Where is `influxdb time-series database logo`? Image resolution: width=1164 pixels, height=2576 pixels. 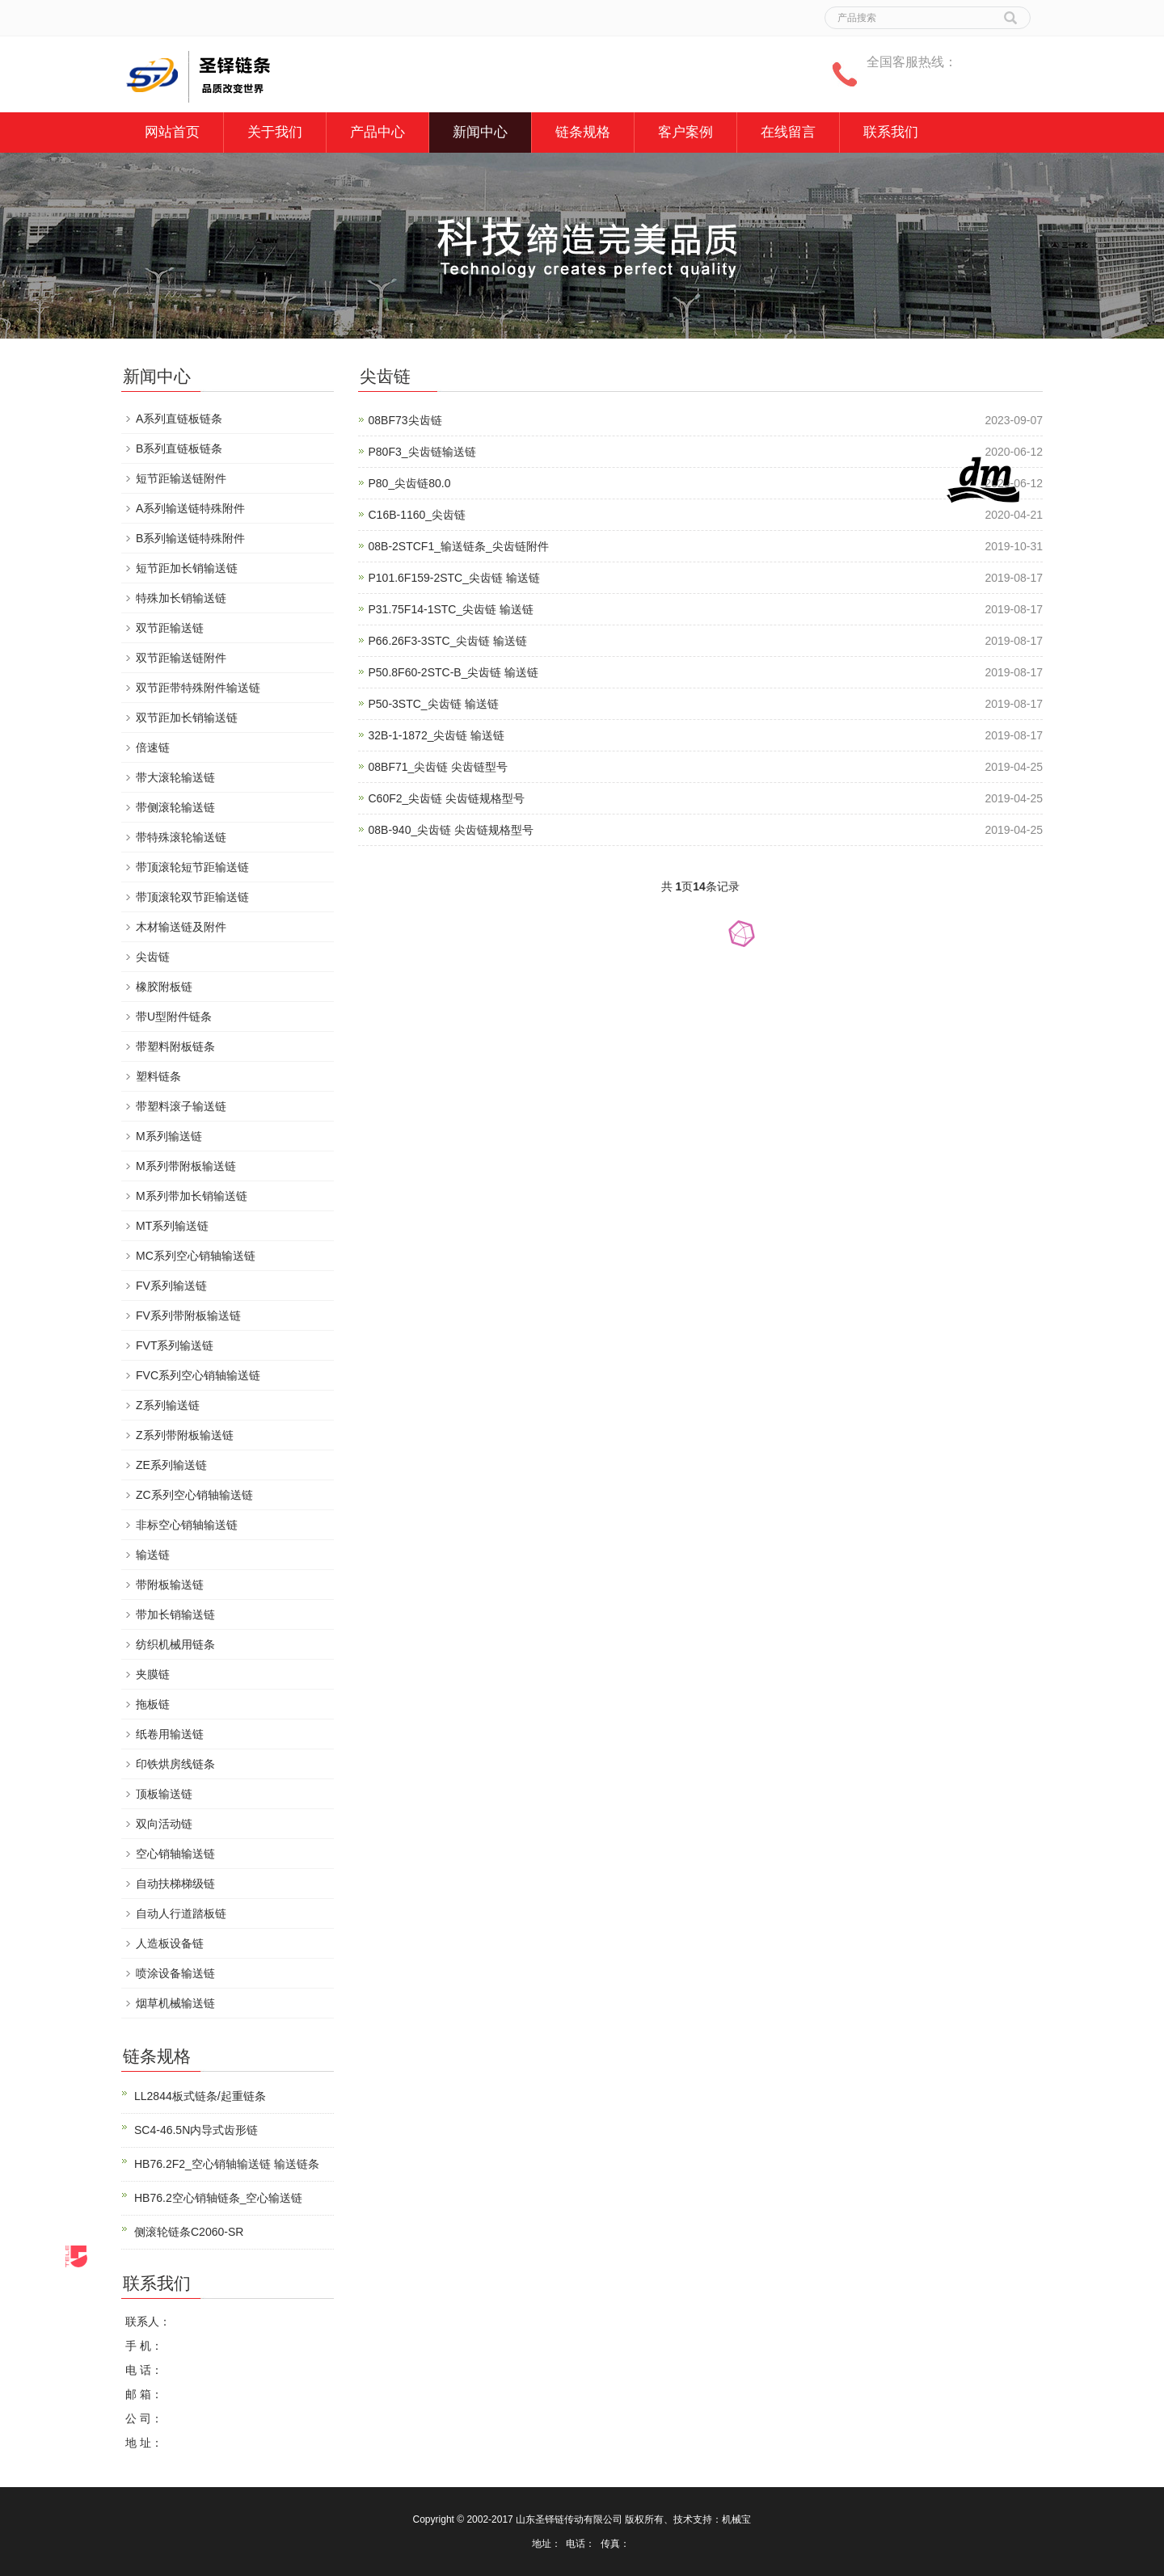
influxdb time-series database logo is located at coordinates (741, 933).